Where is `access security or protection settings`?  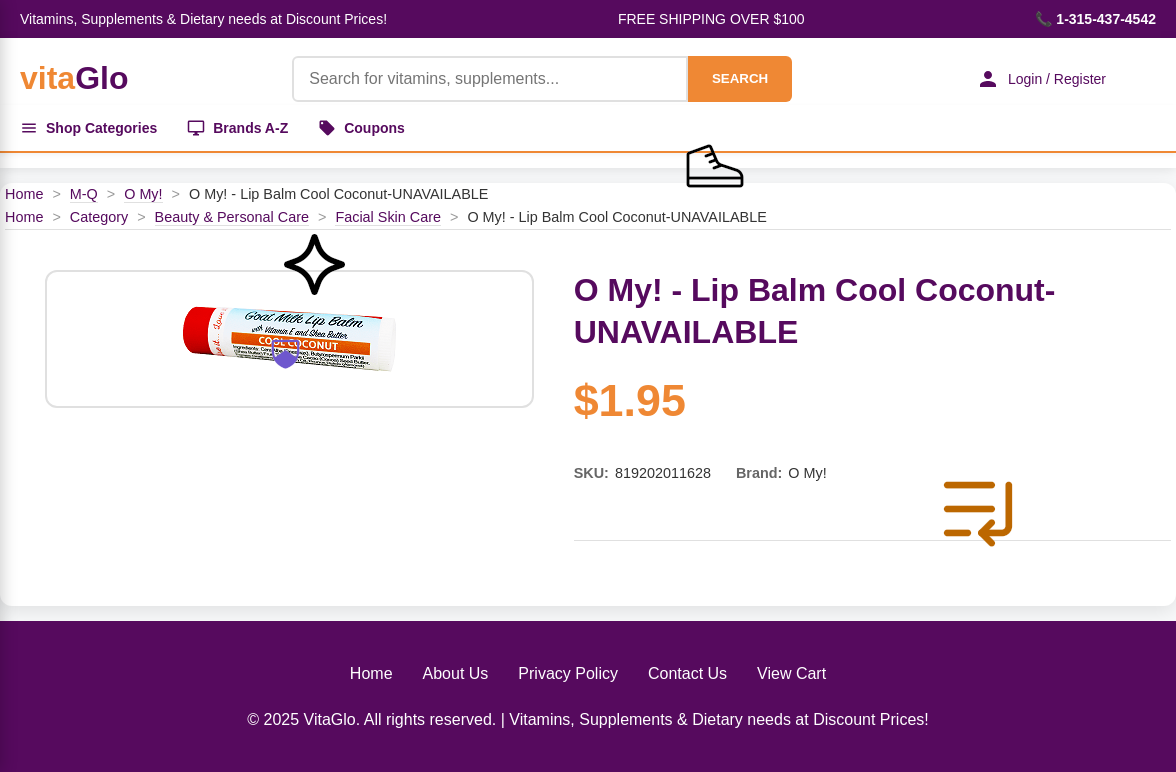
access security or protection settings is located at coordinates (285, 352).